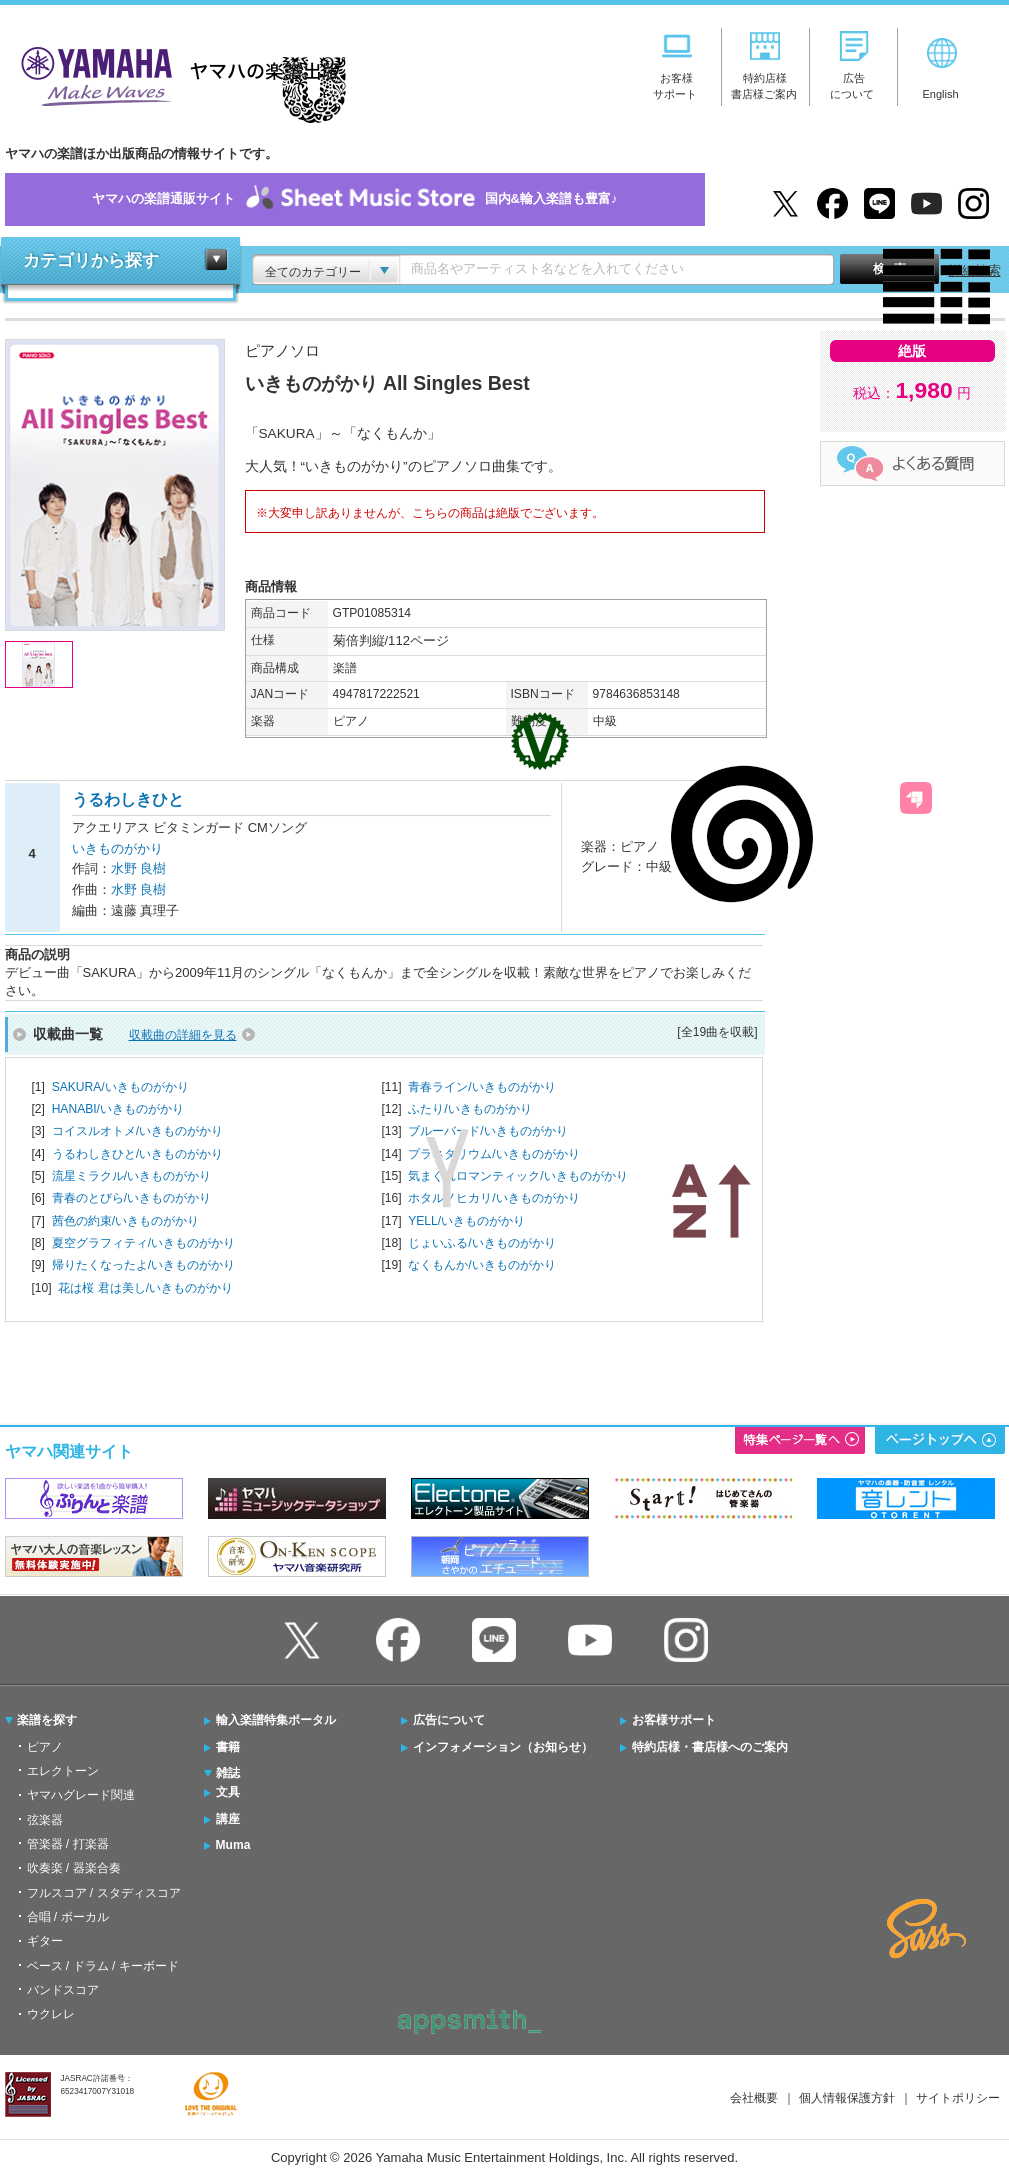 The height and width of the screenshot is (2175, 1009). What do you see at coordinates (916, 798) in the screenshot?
I see `open strapi CMS dashboard` at bounding box center [916, 798].